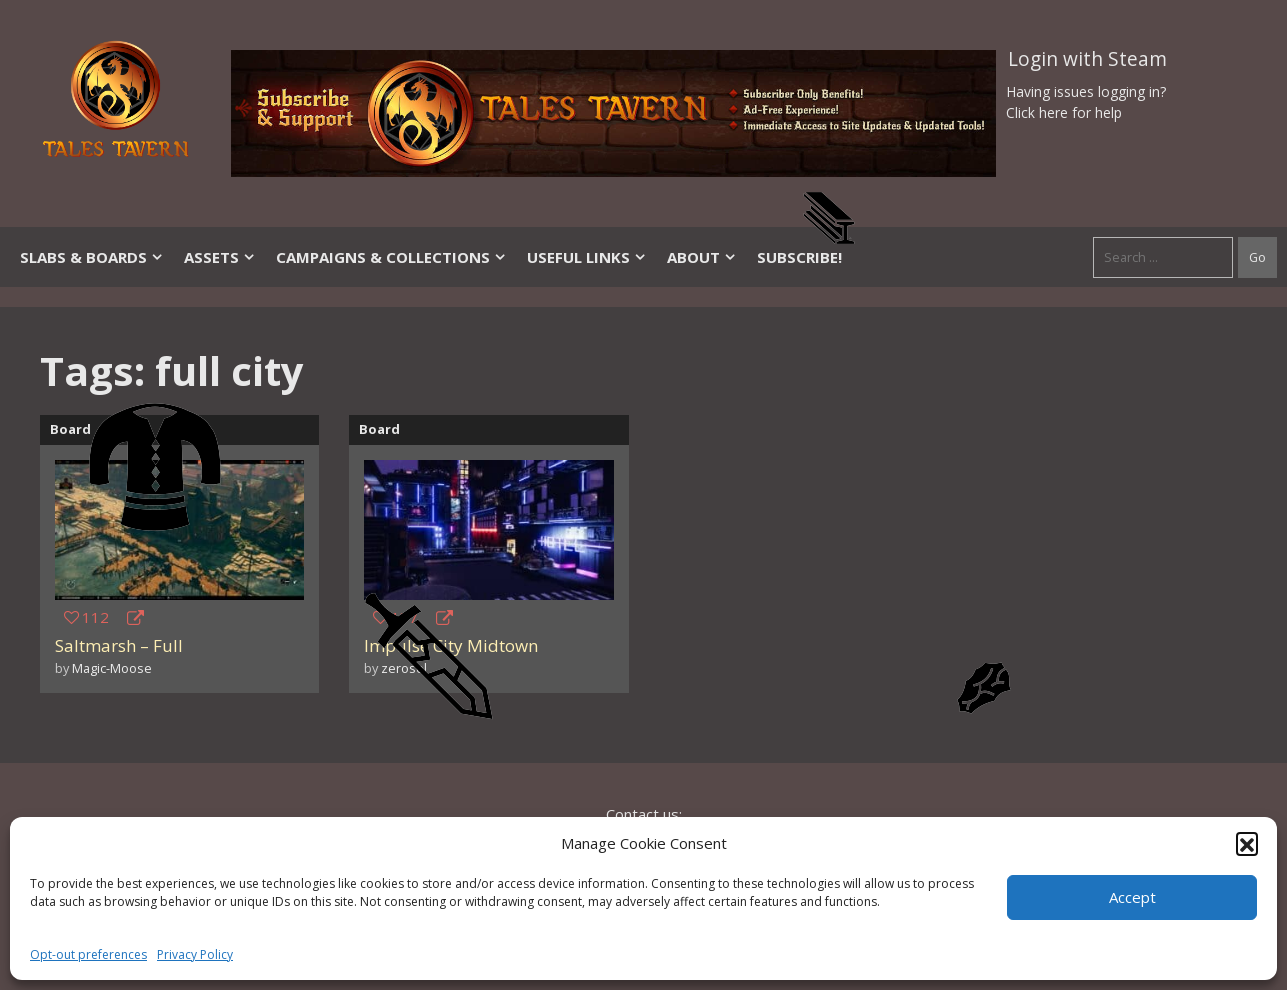  Describe the element at coordinates (155, 467) in the screenshot. I see `view clothing or apparel items` at that location.